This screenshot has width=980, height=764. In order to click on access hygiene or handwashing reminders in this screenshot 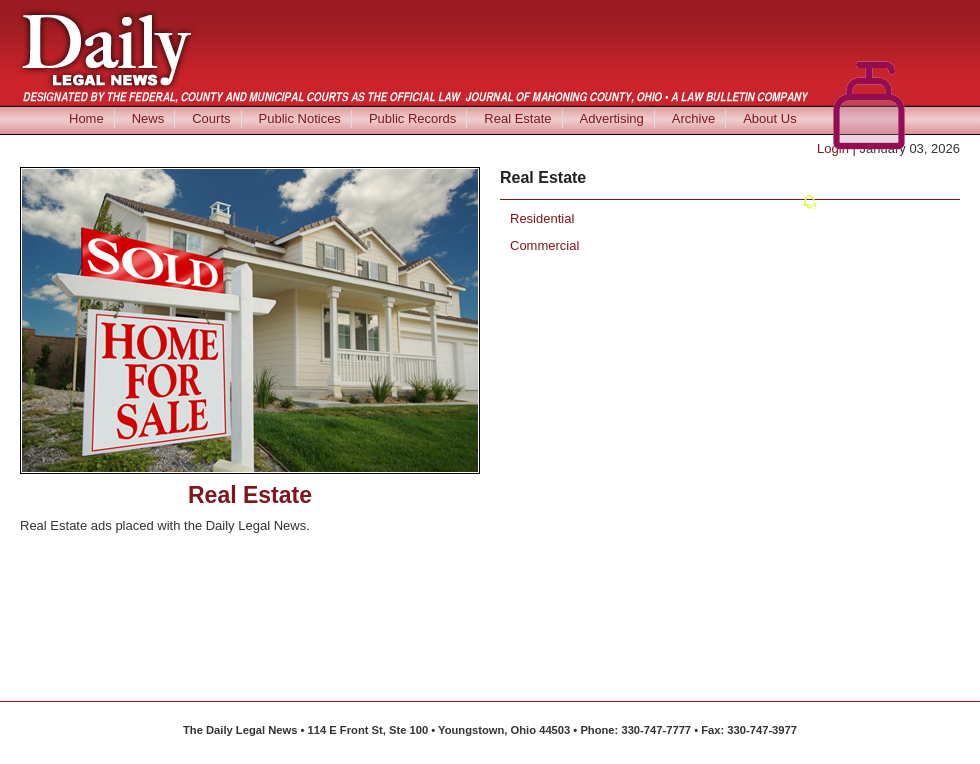, I will do `click(869, 107)`.